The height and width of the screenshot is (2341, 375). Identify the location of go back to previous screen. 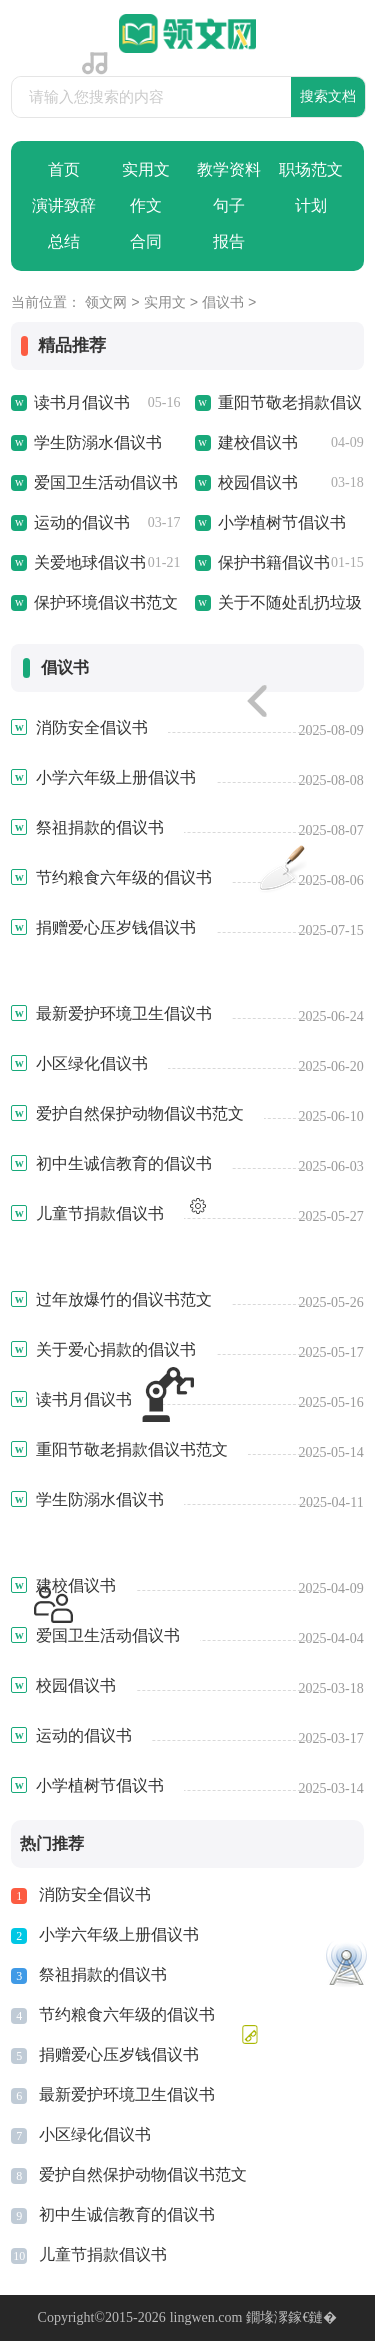
(256, 701).